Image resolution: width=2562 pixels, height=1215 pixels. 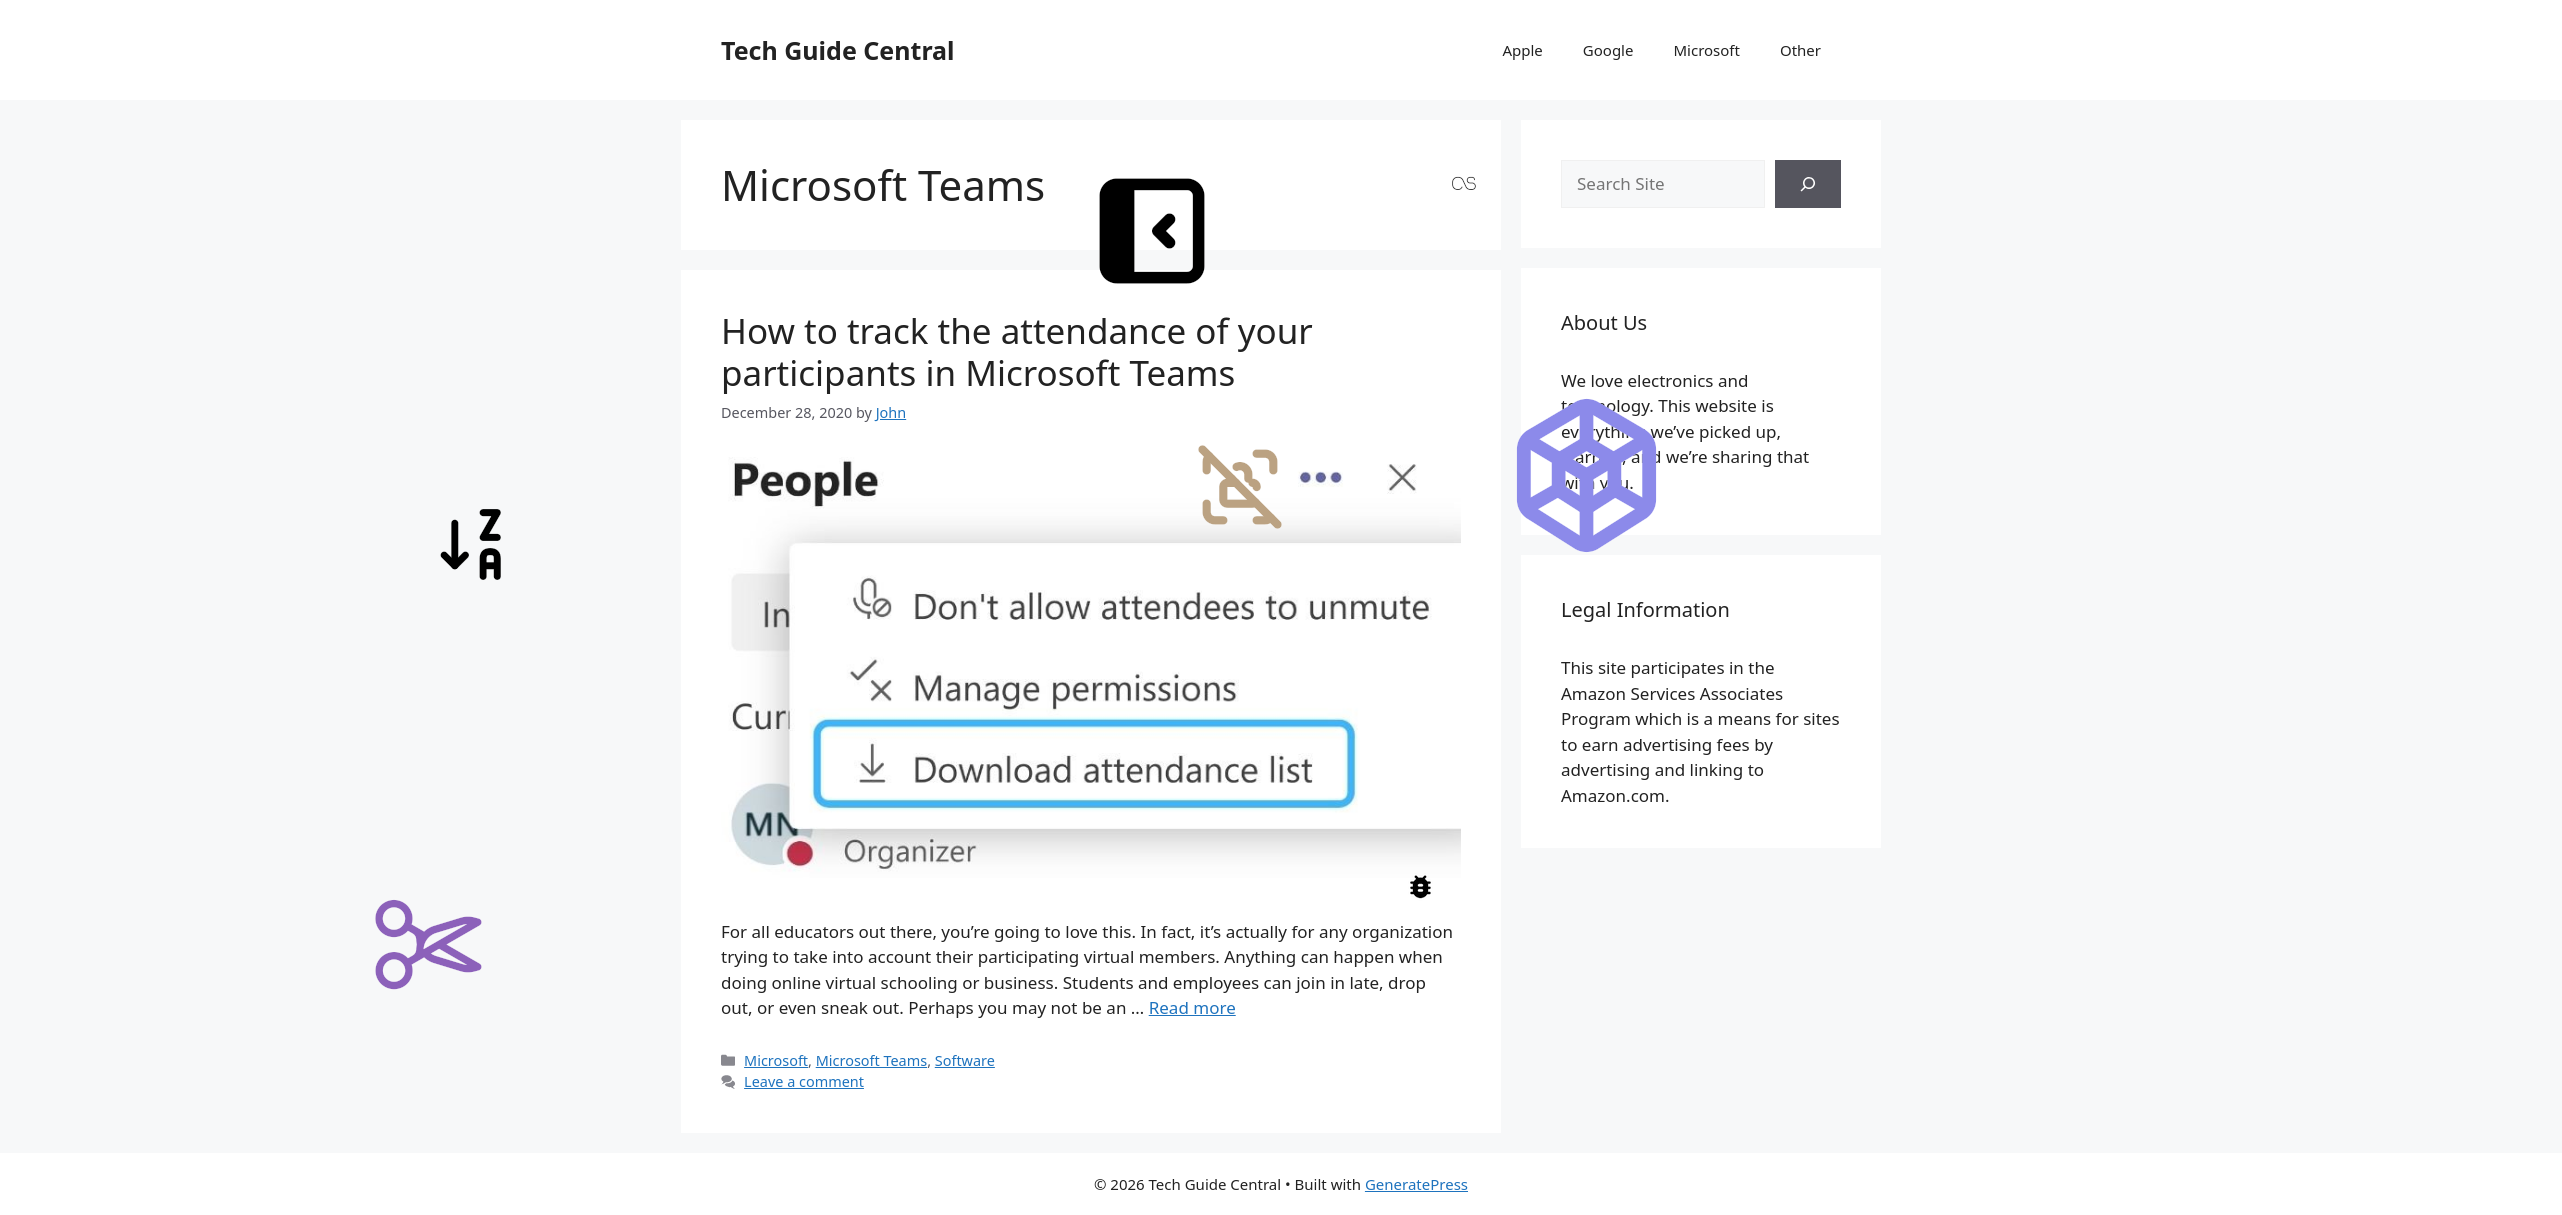 What do you see at coordinates (1464, 183) in the screenshot?
I see `connect to your Last.fm account` at bounding box center [1464, 183].